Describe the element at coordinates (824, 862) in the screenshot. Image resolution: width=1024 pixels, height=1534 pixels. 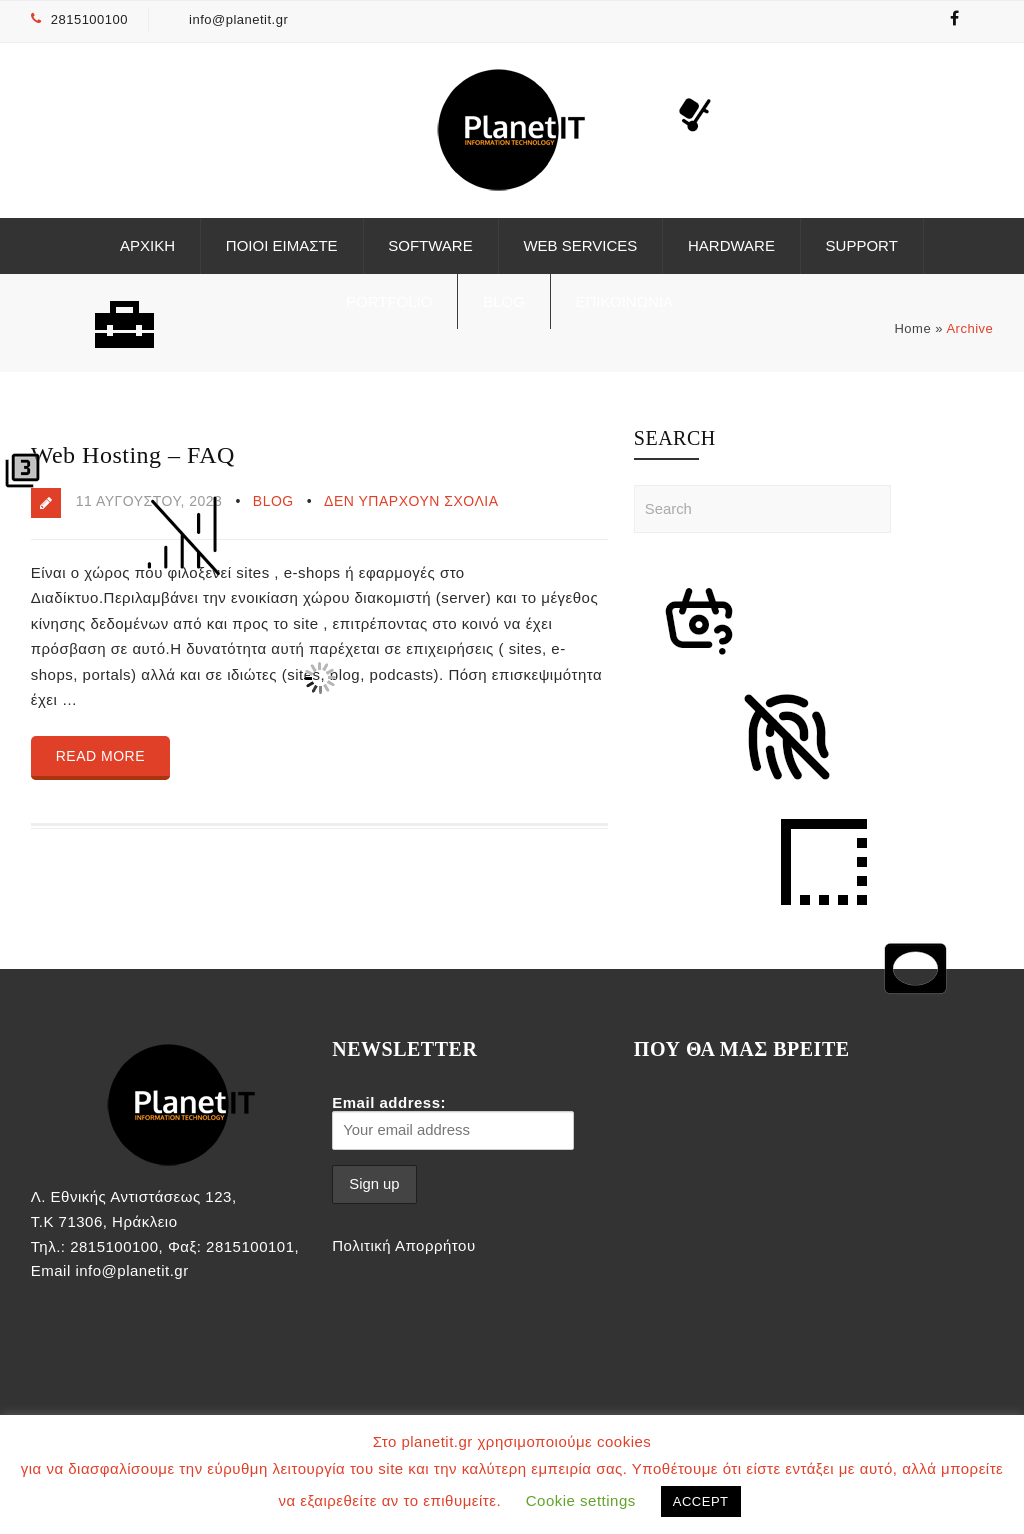
I see `customize table or element border style` at that location.